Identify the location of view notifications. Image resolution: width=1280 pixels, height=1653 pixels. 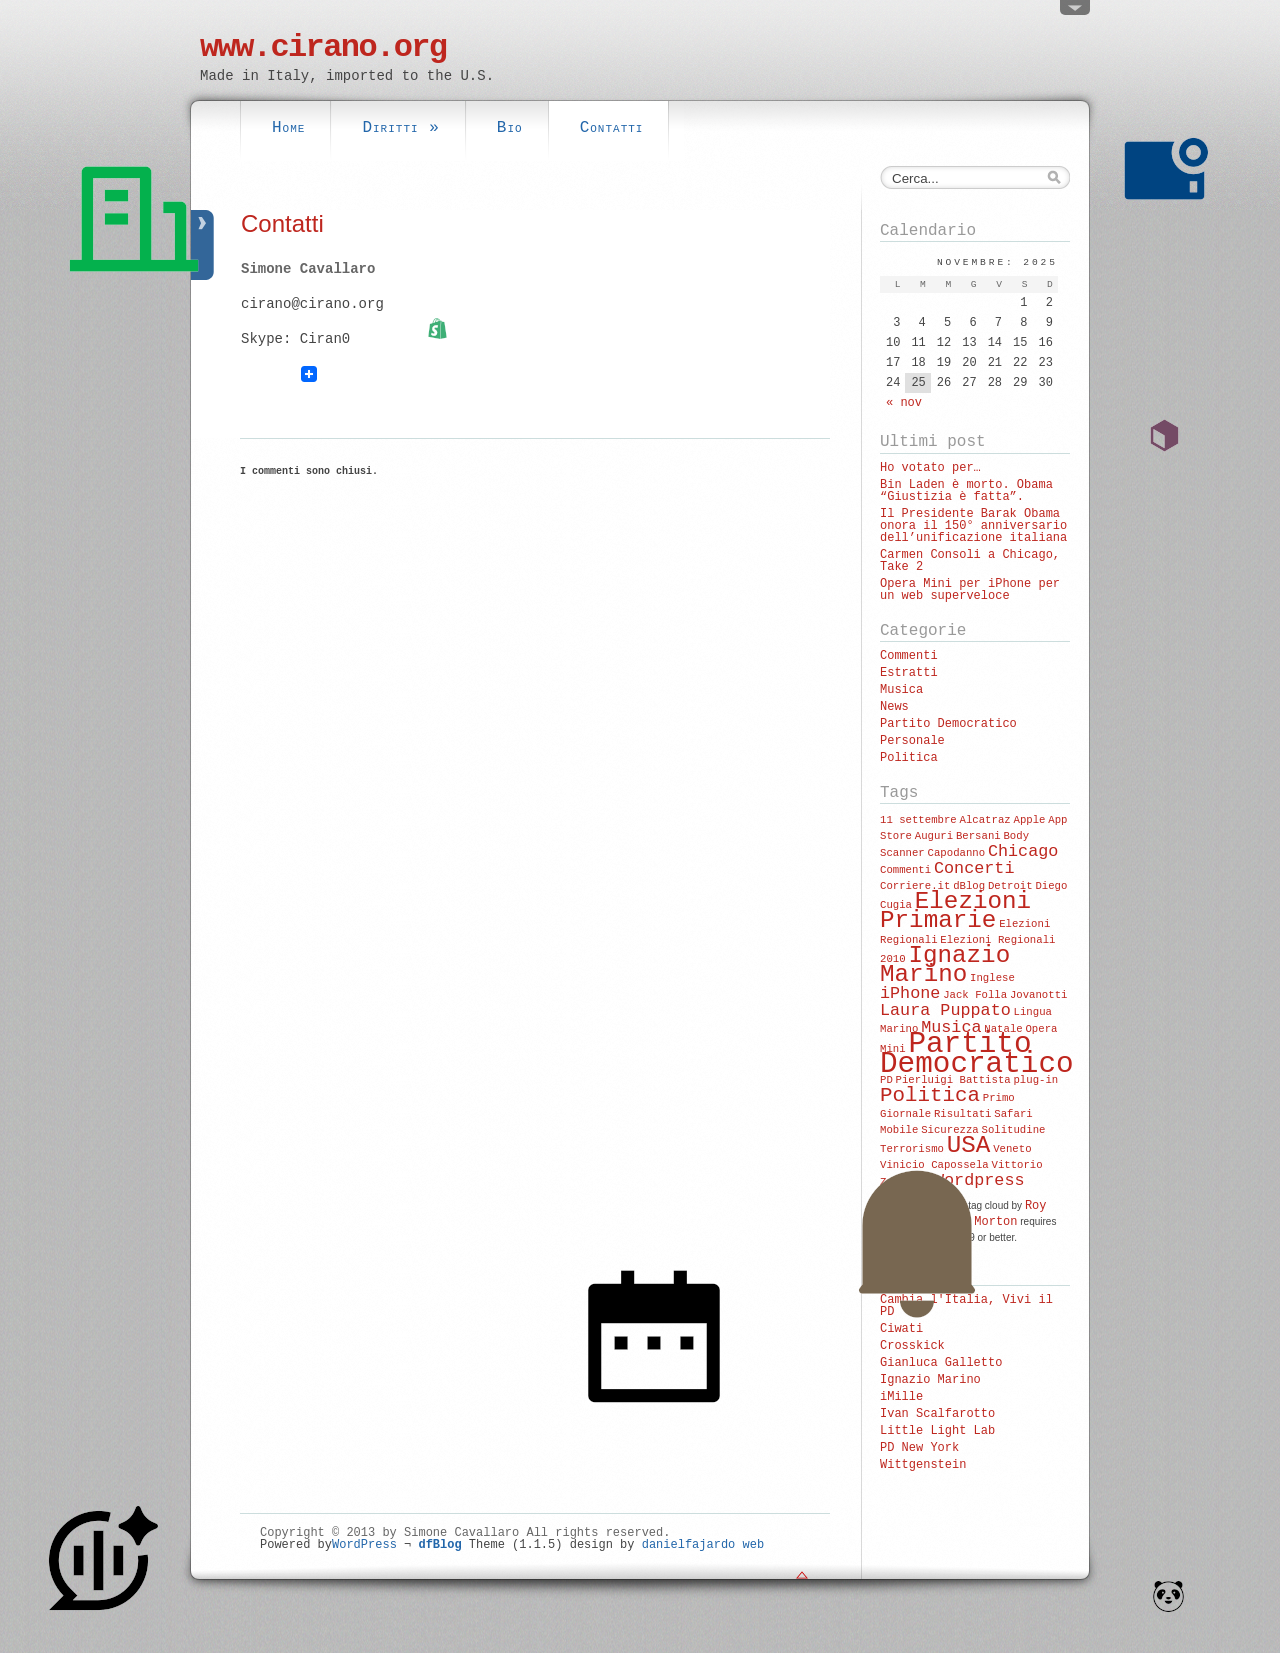
(917, 1239).